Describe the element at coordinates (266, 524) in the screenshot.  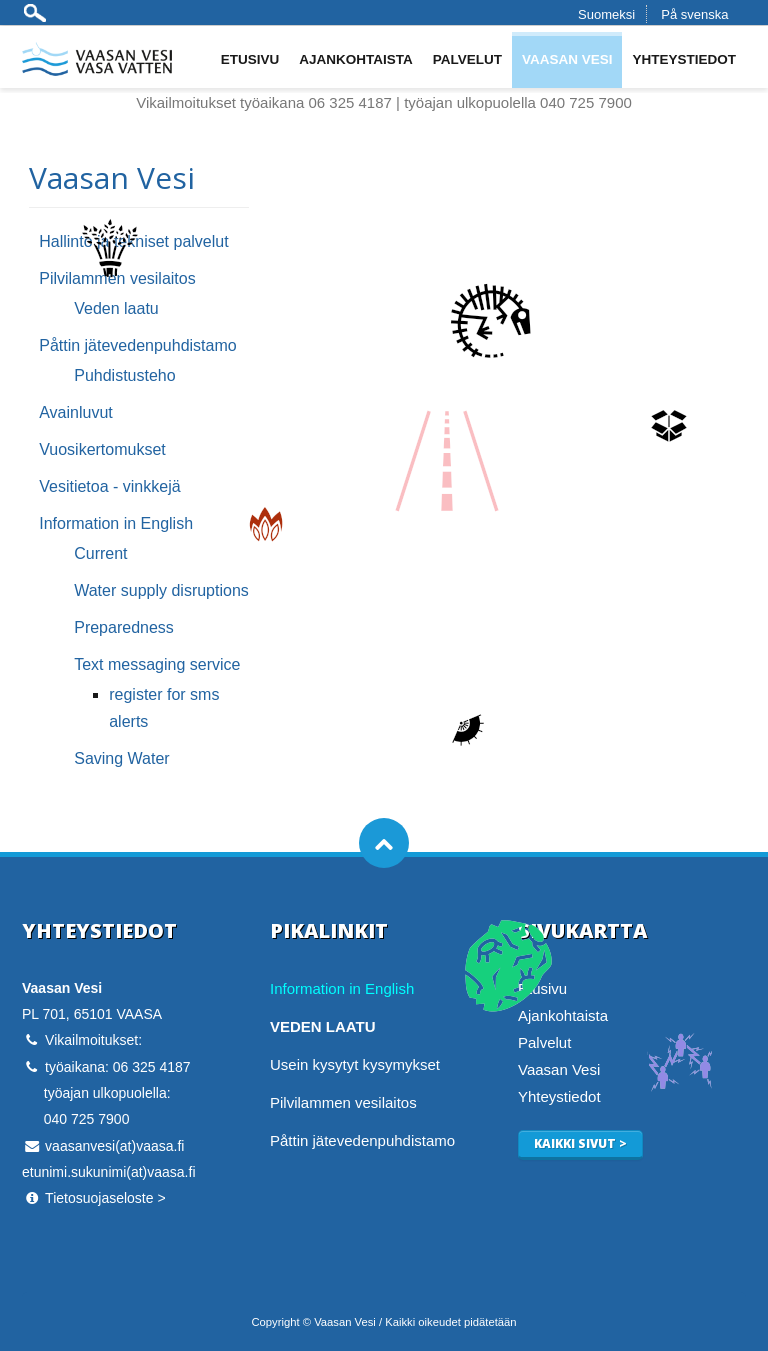
I see `access pet-related features or settings` at that location.